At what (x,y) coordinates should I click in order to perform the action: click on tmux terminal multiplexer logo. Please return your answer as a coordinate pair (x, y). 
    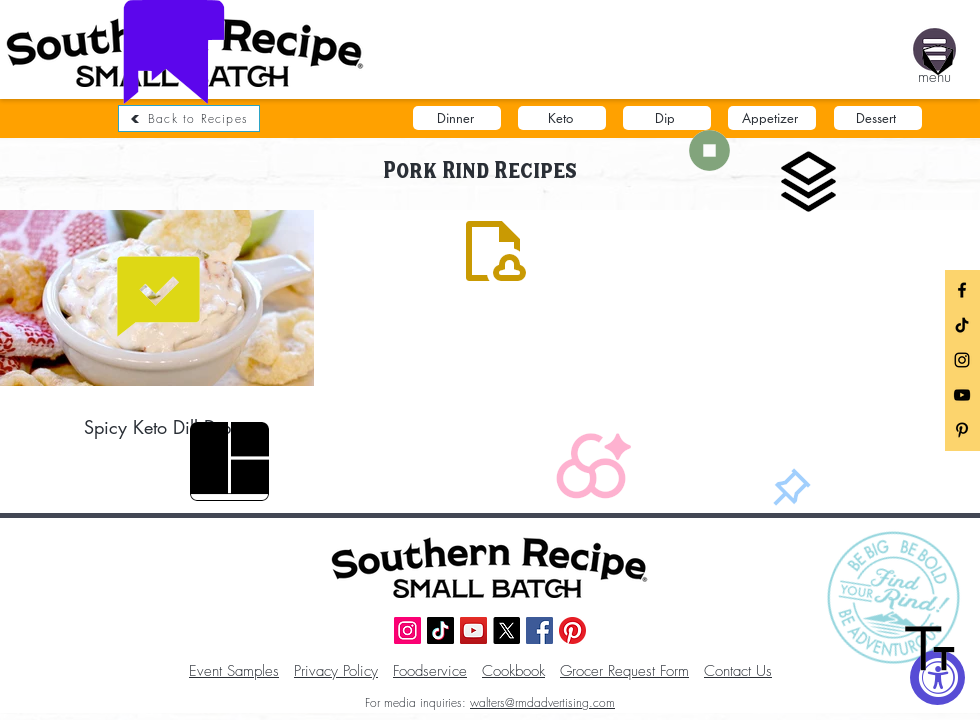
    Looking at the image, I should click on (229, 461).